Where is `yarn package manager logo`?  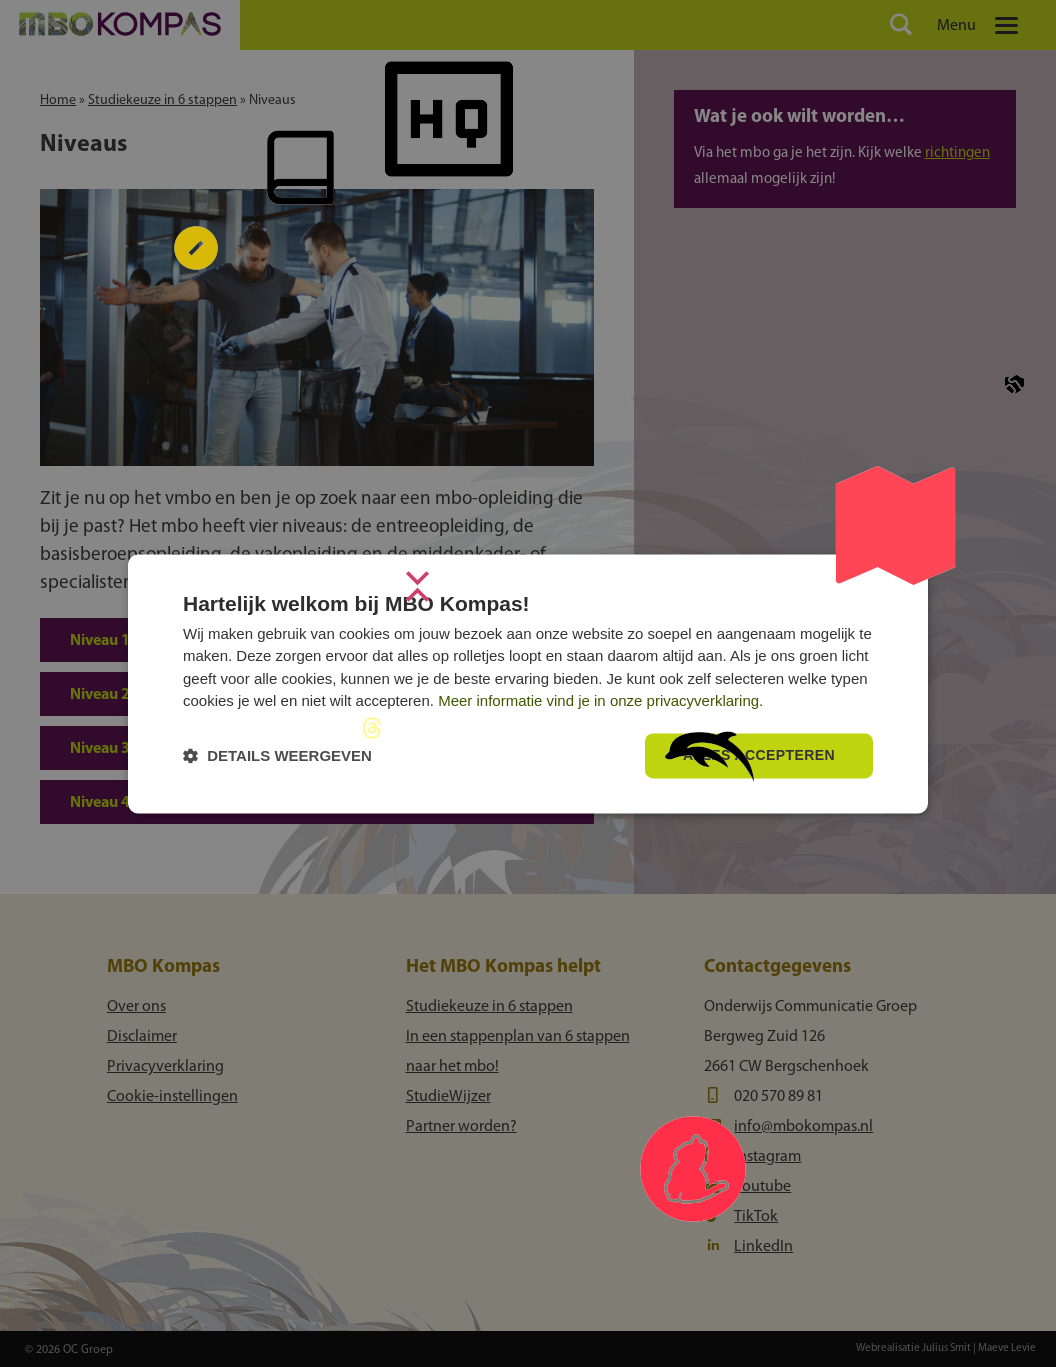 yarn package manager logo is located at coordinates (693, 1169).